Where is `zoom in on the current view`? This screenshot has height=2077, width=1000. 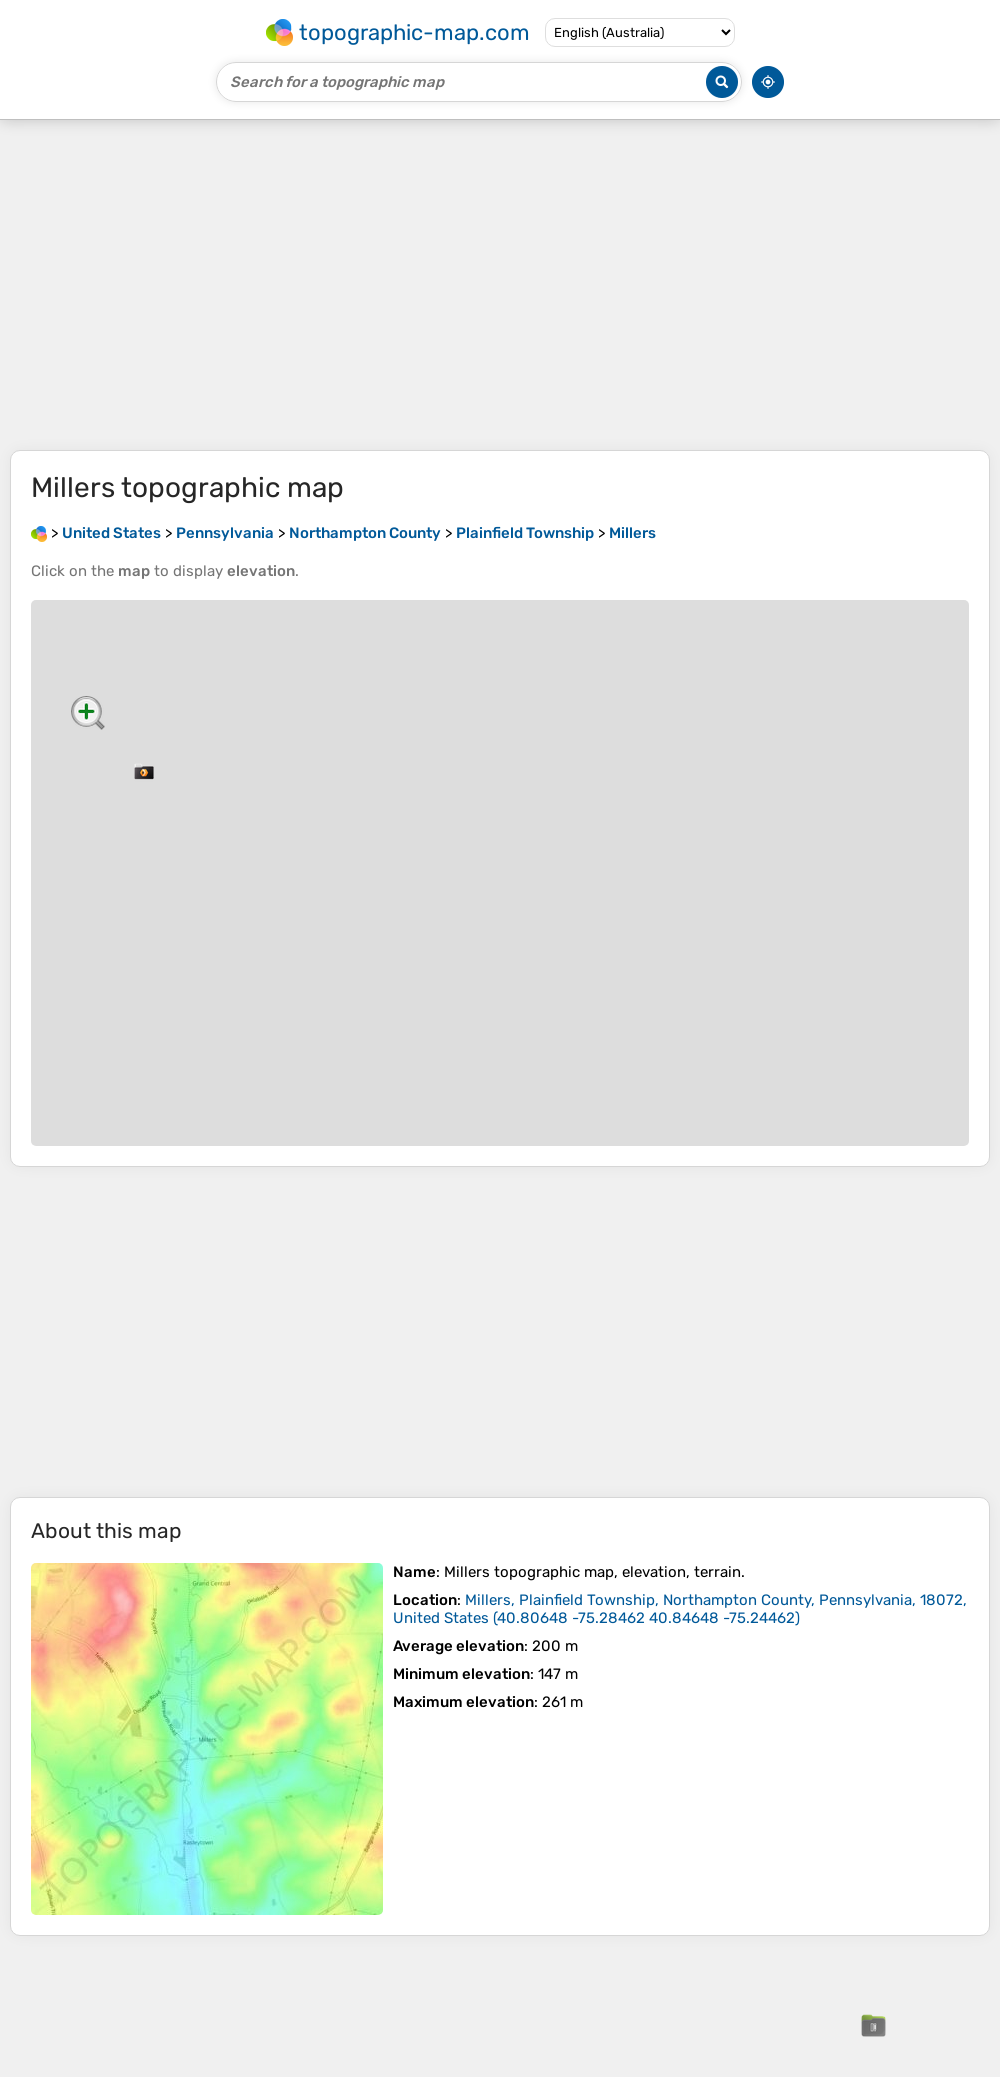
zoom in on the current view is located at coordinates (88, 713).